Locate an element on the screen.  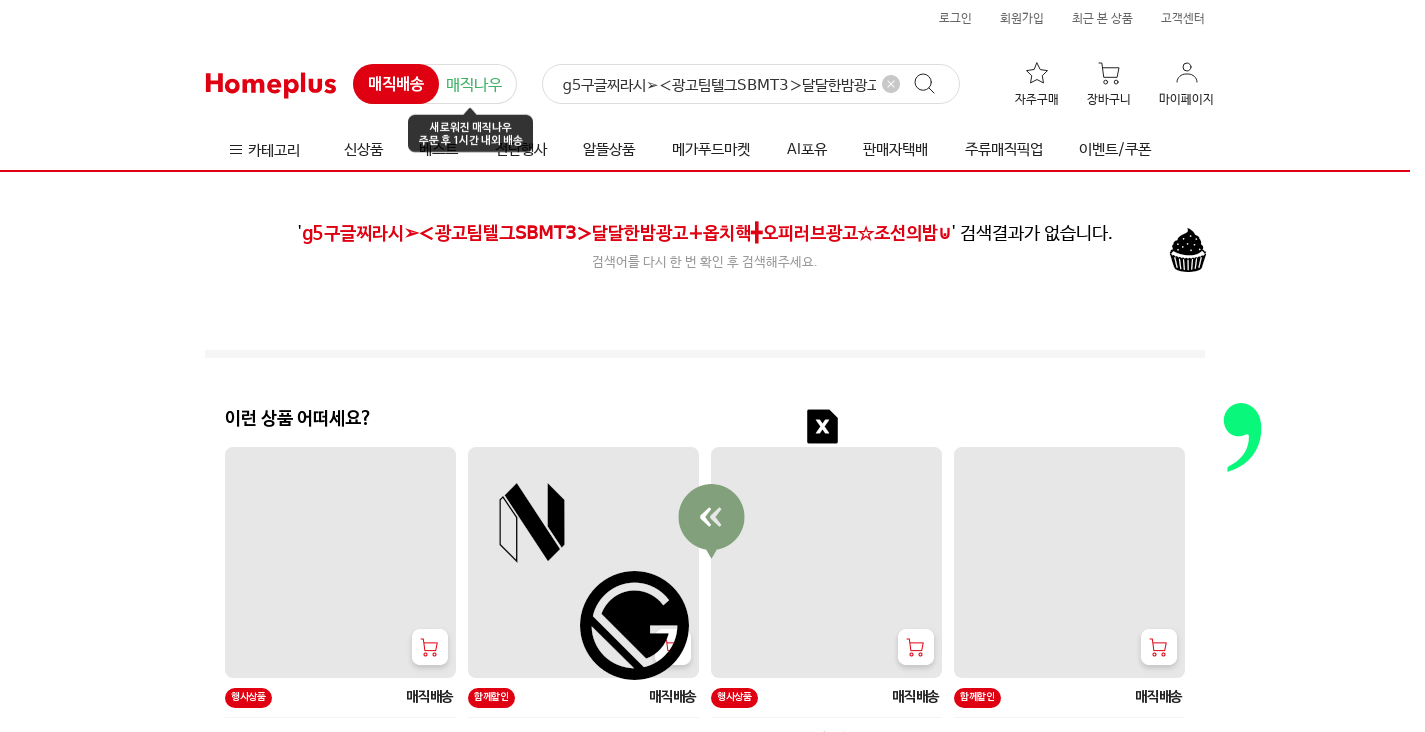
comma.ai company logo is located at coordinates (1242, 437).